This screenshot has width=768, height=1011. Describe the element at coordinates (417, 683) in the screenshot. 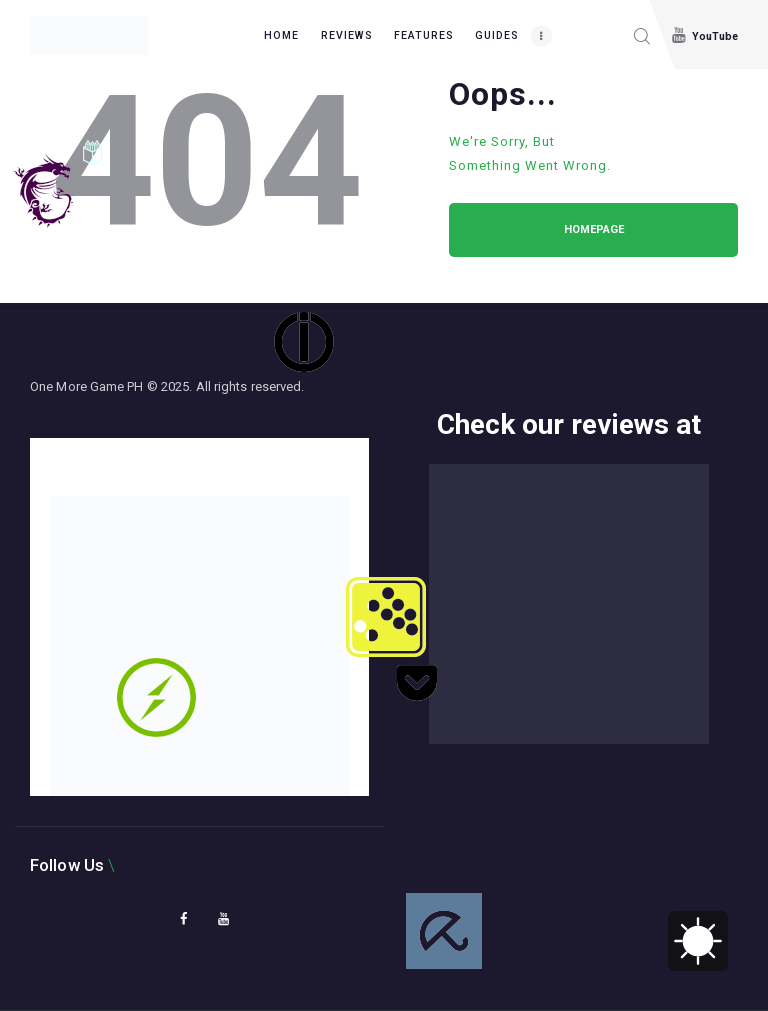

I see `save to pocket for later reading` at that location.